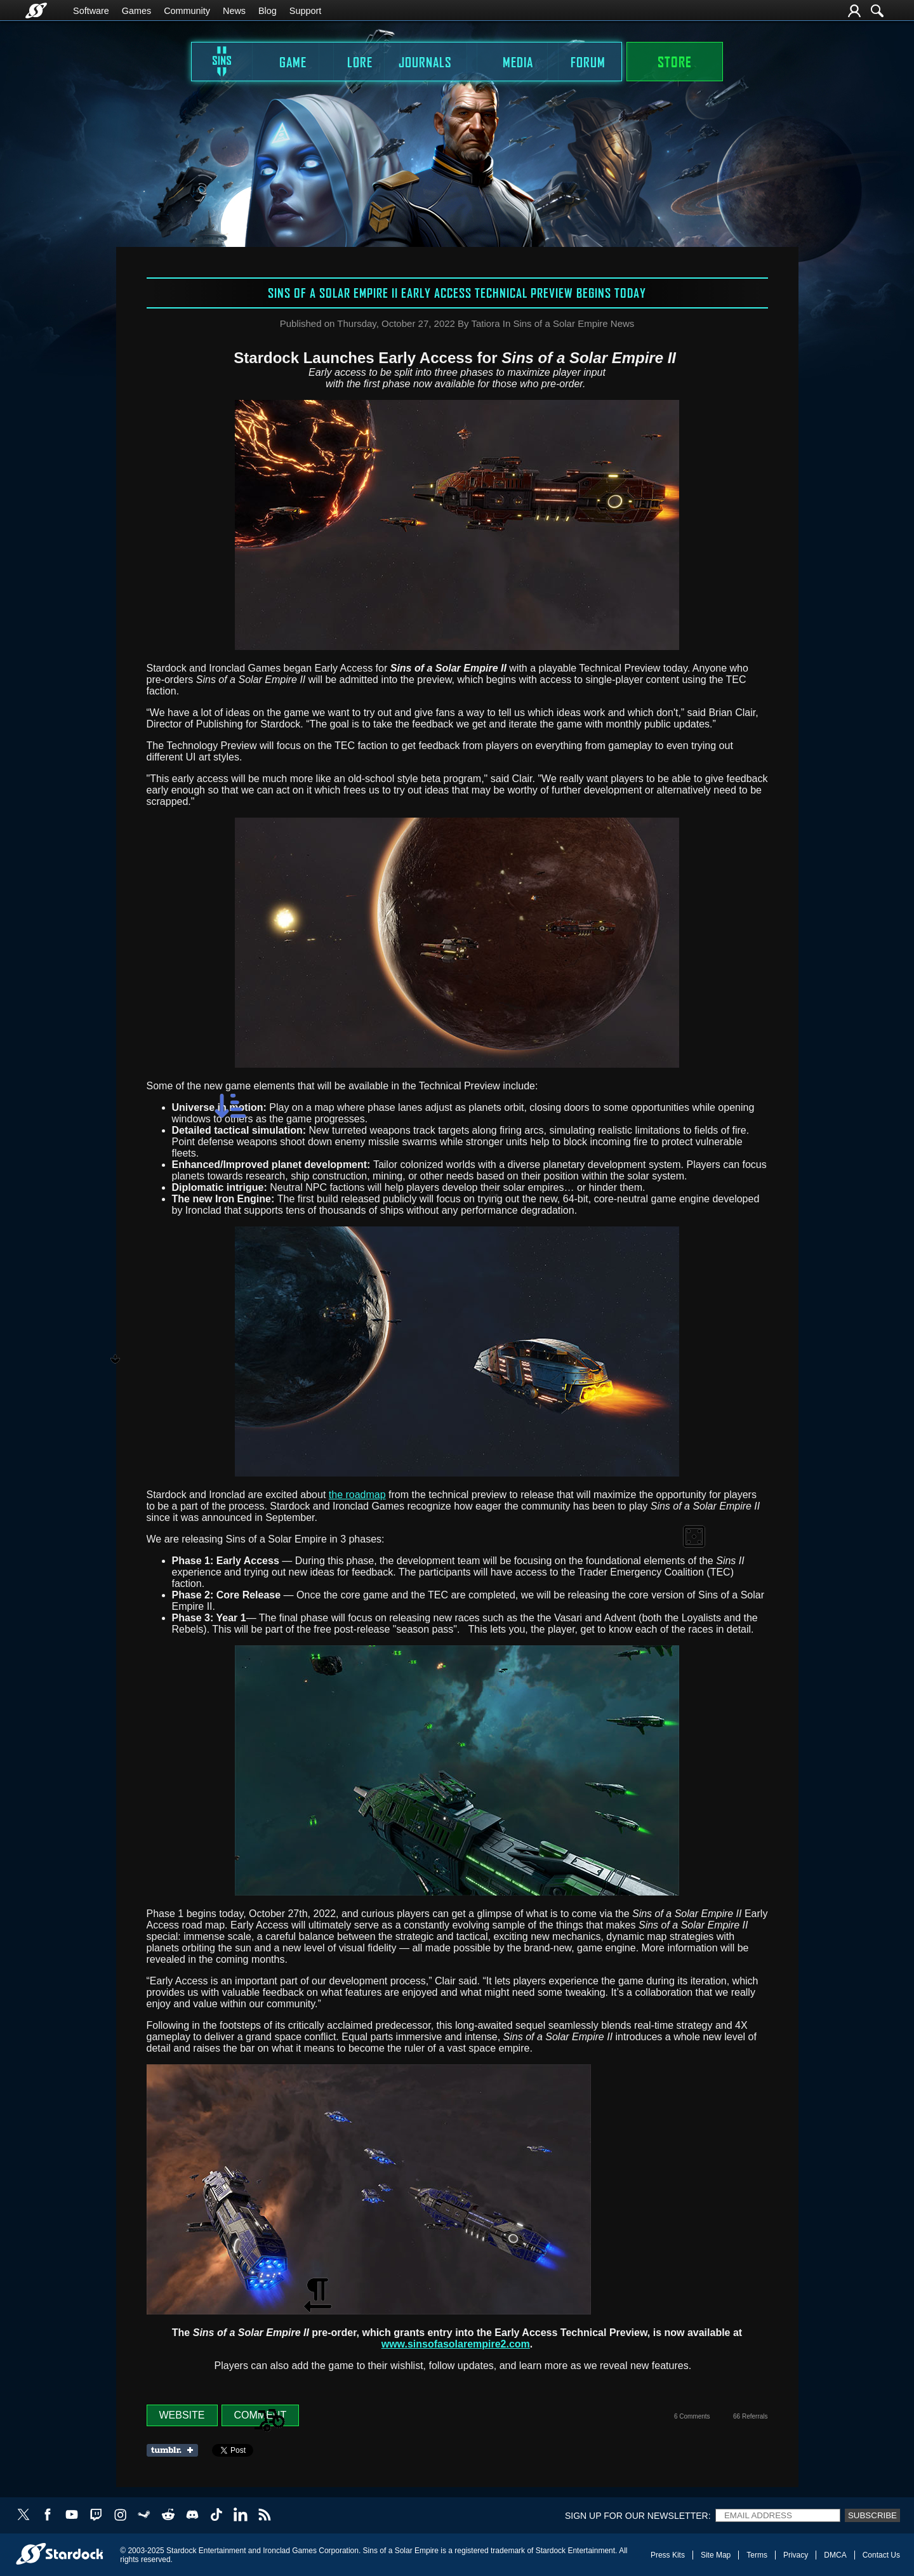  I want to click on sort items in ascending order, so click(230, 1106).